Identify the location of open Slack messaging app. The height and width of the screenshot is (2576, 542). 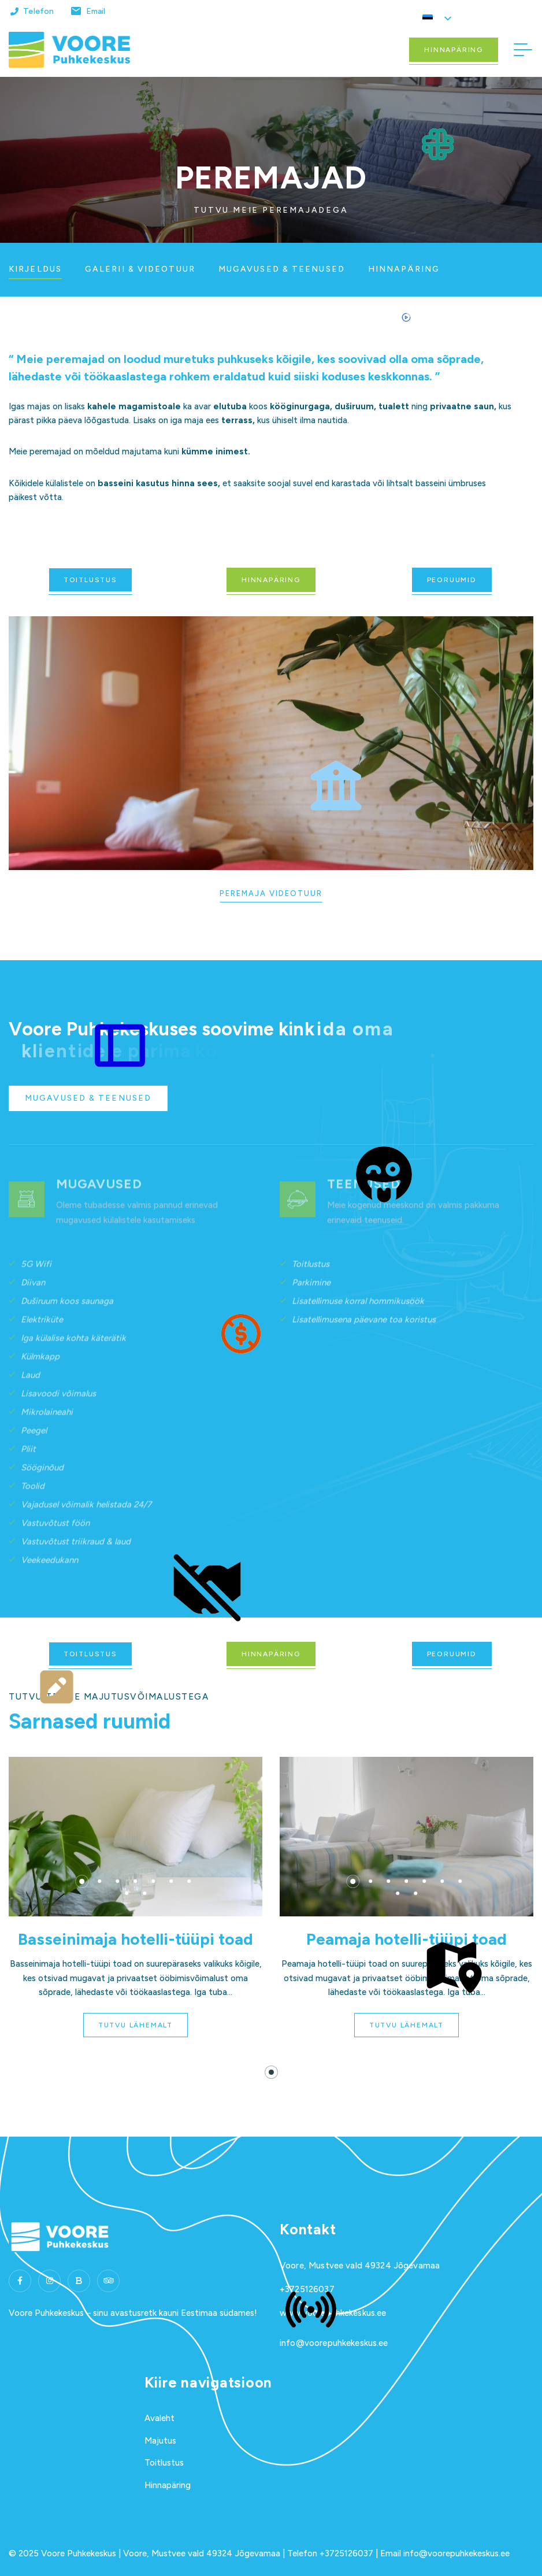
(437, 144).